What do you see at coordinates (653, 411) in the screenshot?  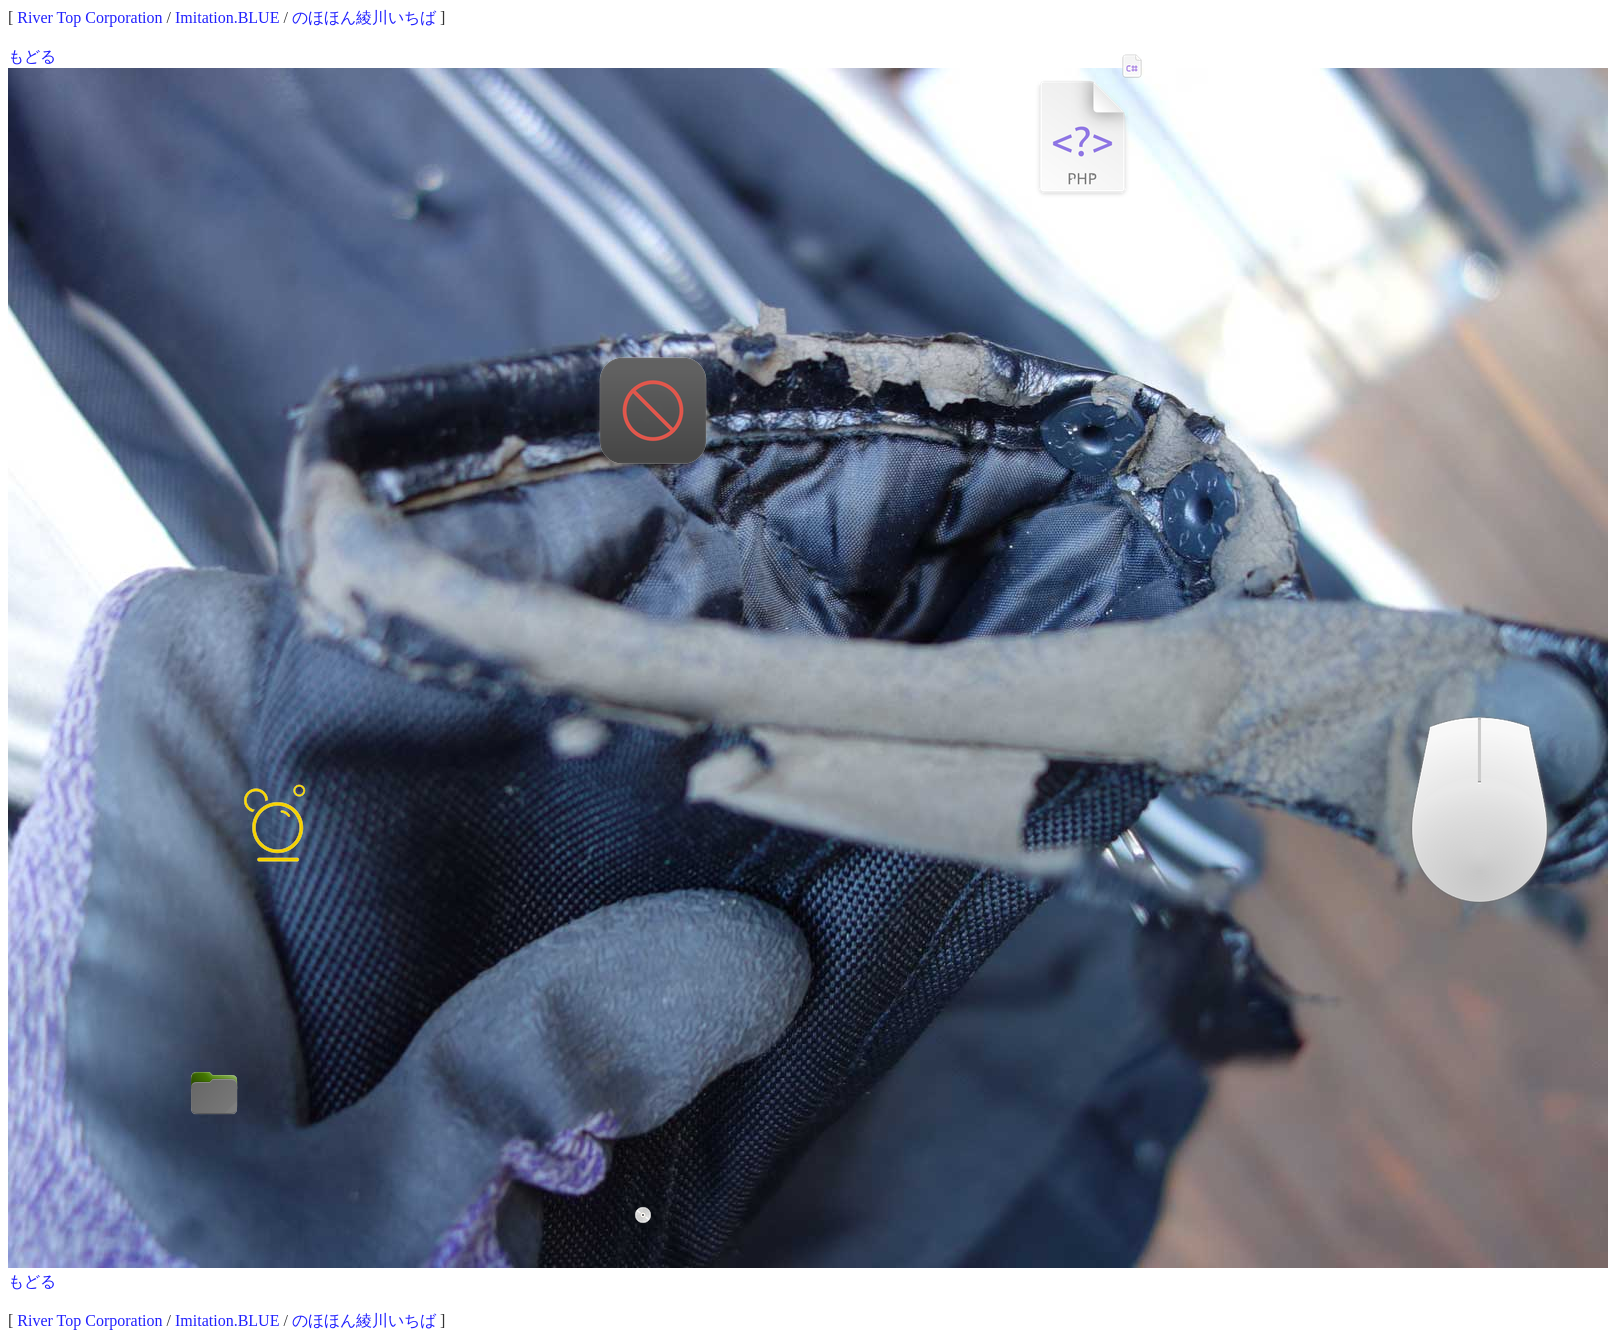 I see `indicates image failed to load` at bounding box center [653, 411].